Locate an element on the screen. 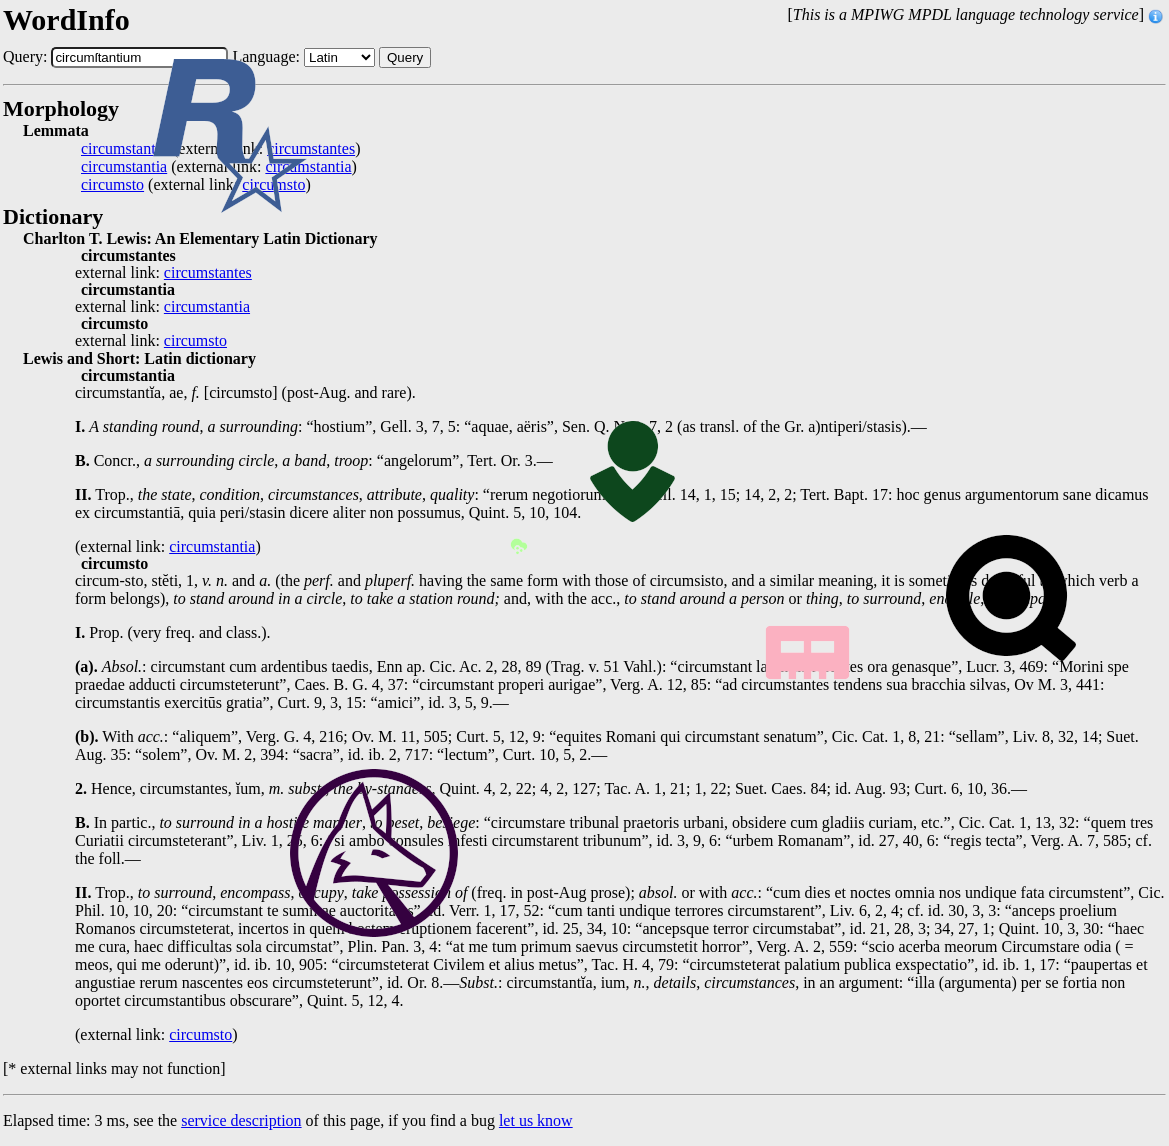  open Wolfram Language application is located at coordinates (374, 853).